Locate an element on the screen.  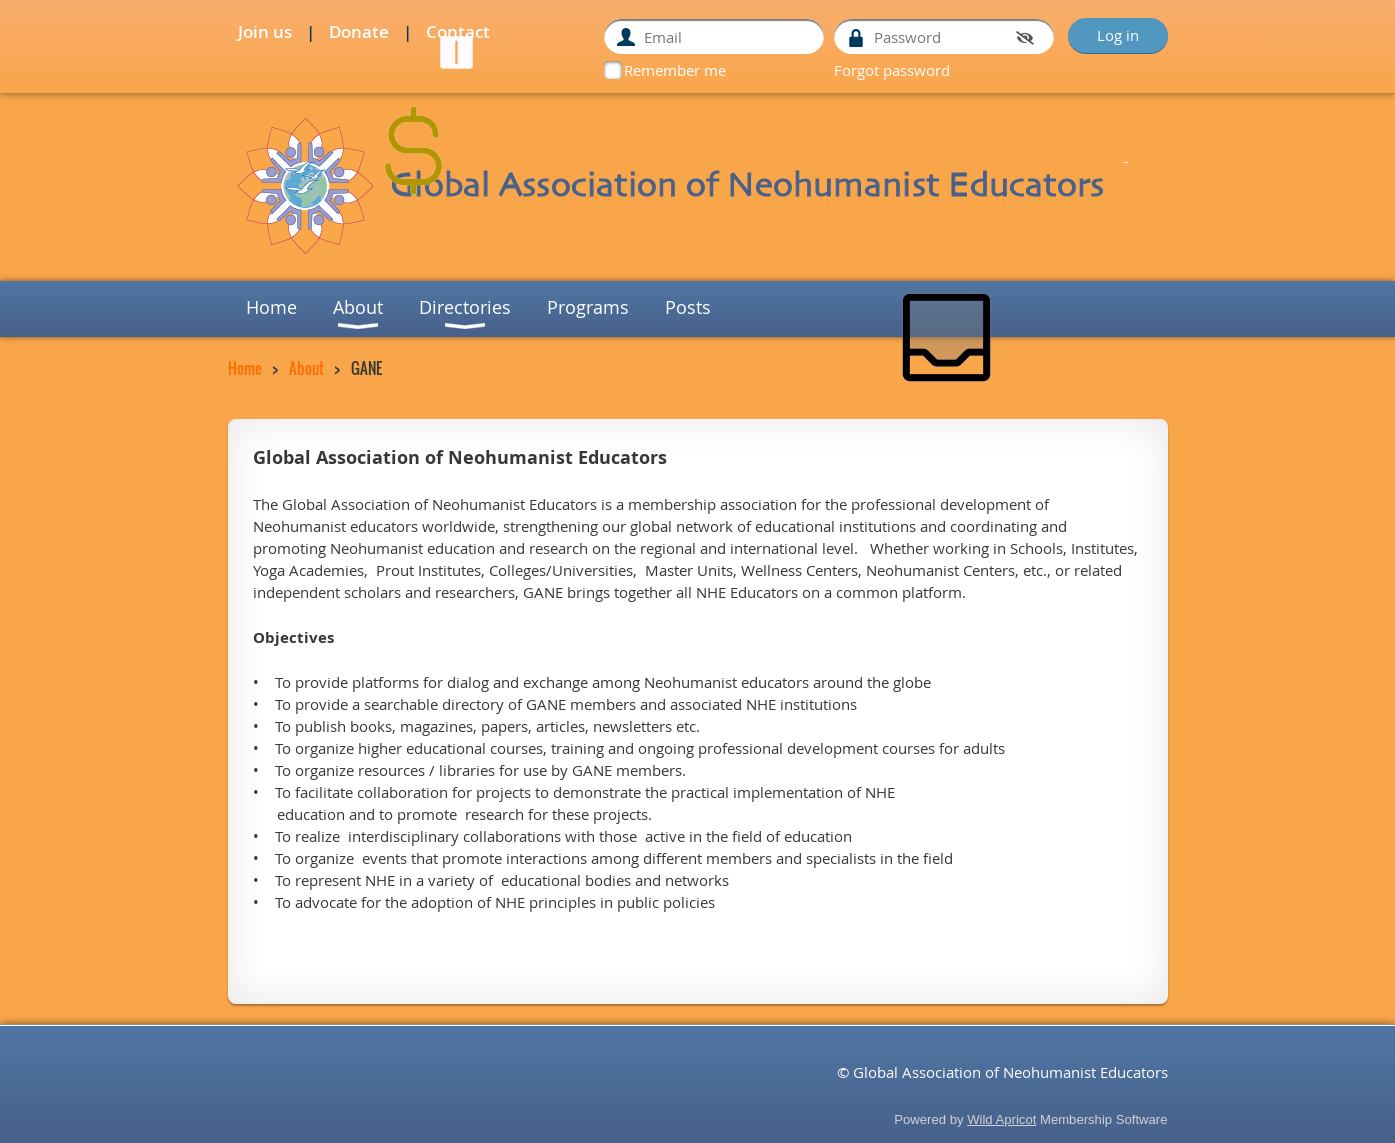
view pricing or payment options is located at coordinates (413, 150).